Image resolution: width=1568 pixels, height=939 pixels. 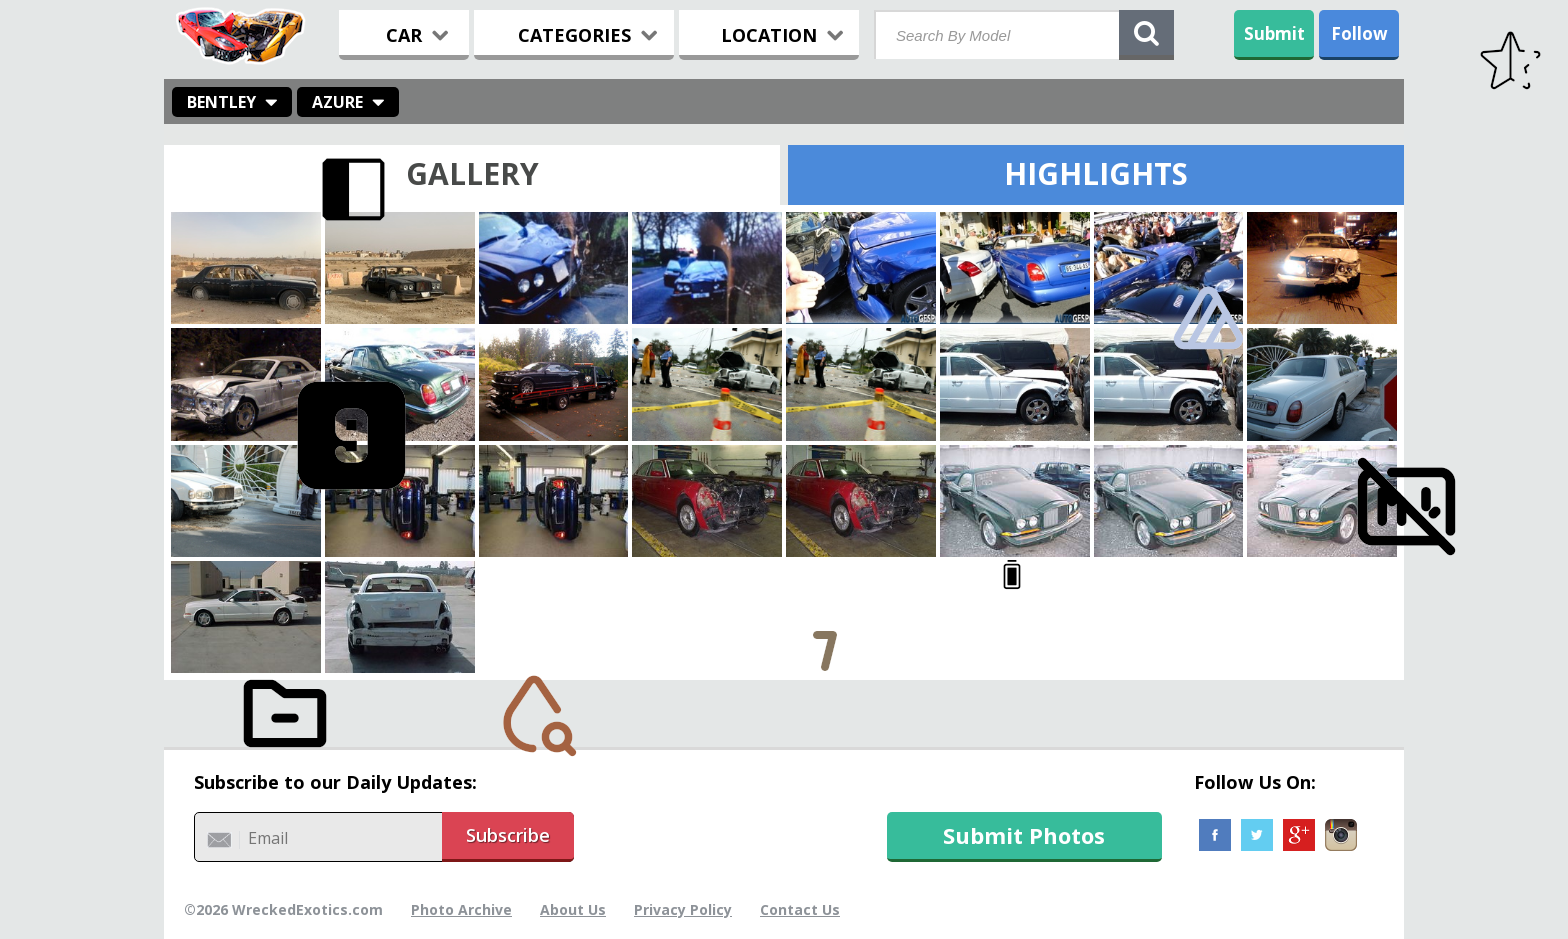 What do you see at coordinates (1406, 506) in the screenshot?
I see `disable markdown formatting` at bounding box center [1406, 506].